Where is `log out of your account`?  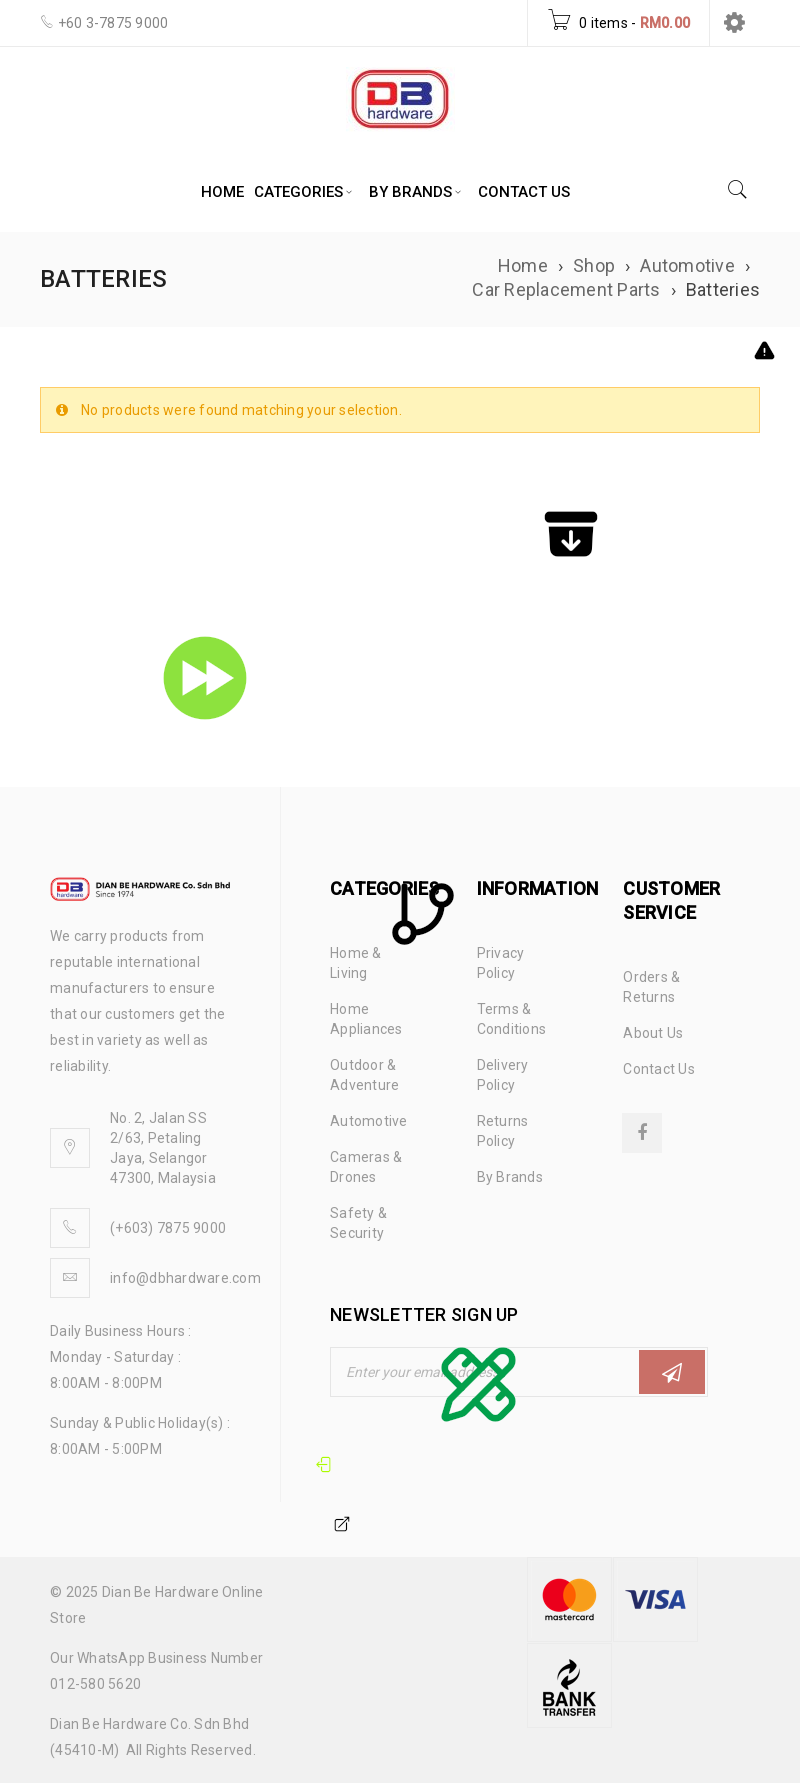 log out of your account is located at coordinates (324, 1464).